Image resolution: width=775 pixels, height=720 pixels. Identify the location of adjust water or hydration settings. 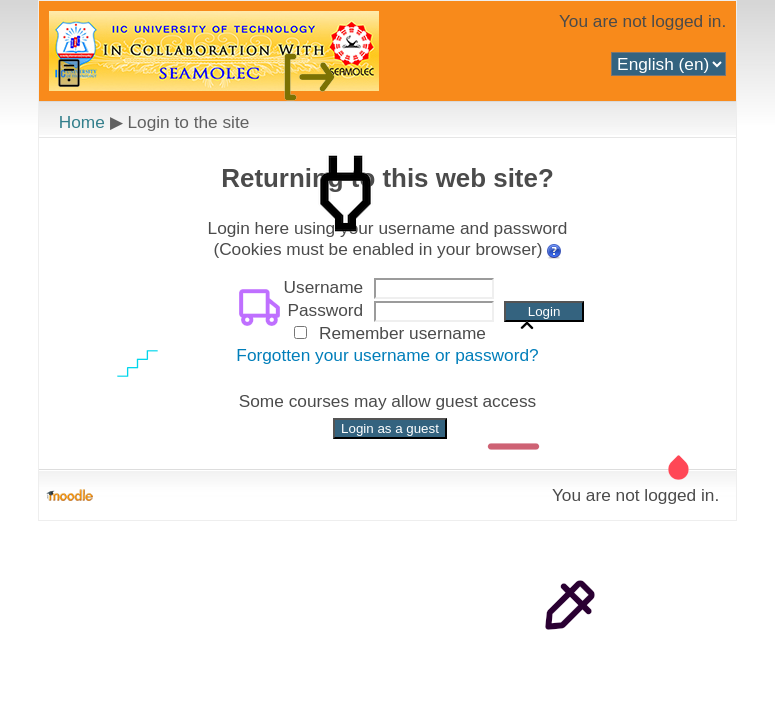
(678, 467).